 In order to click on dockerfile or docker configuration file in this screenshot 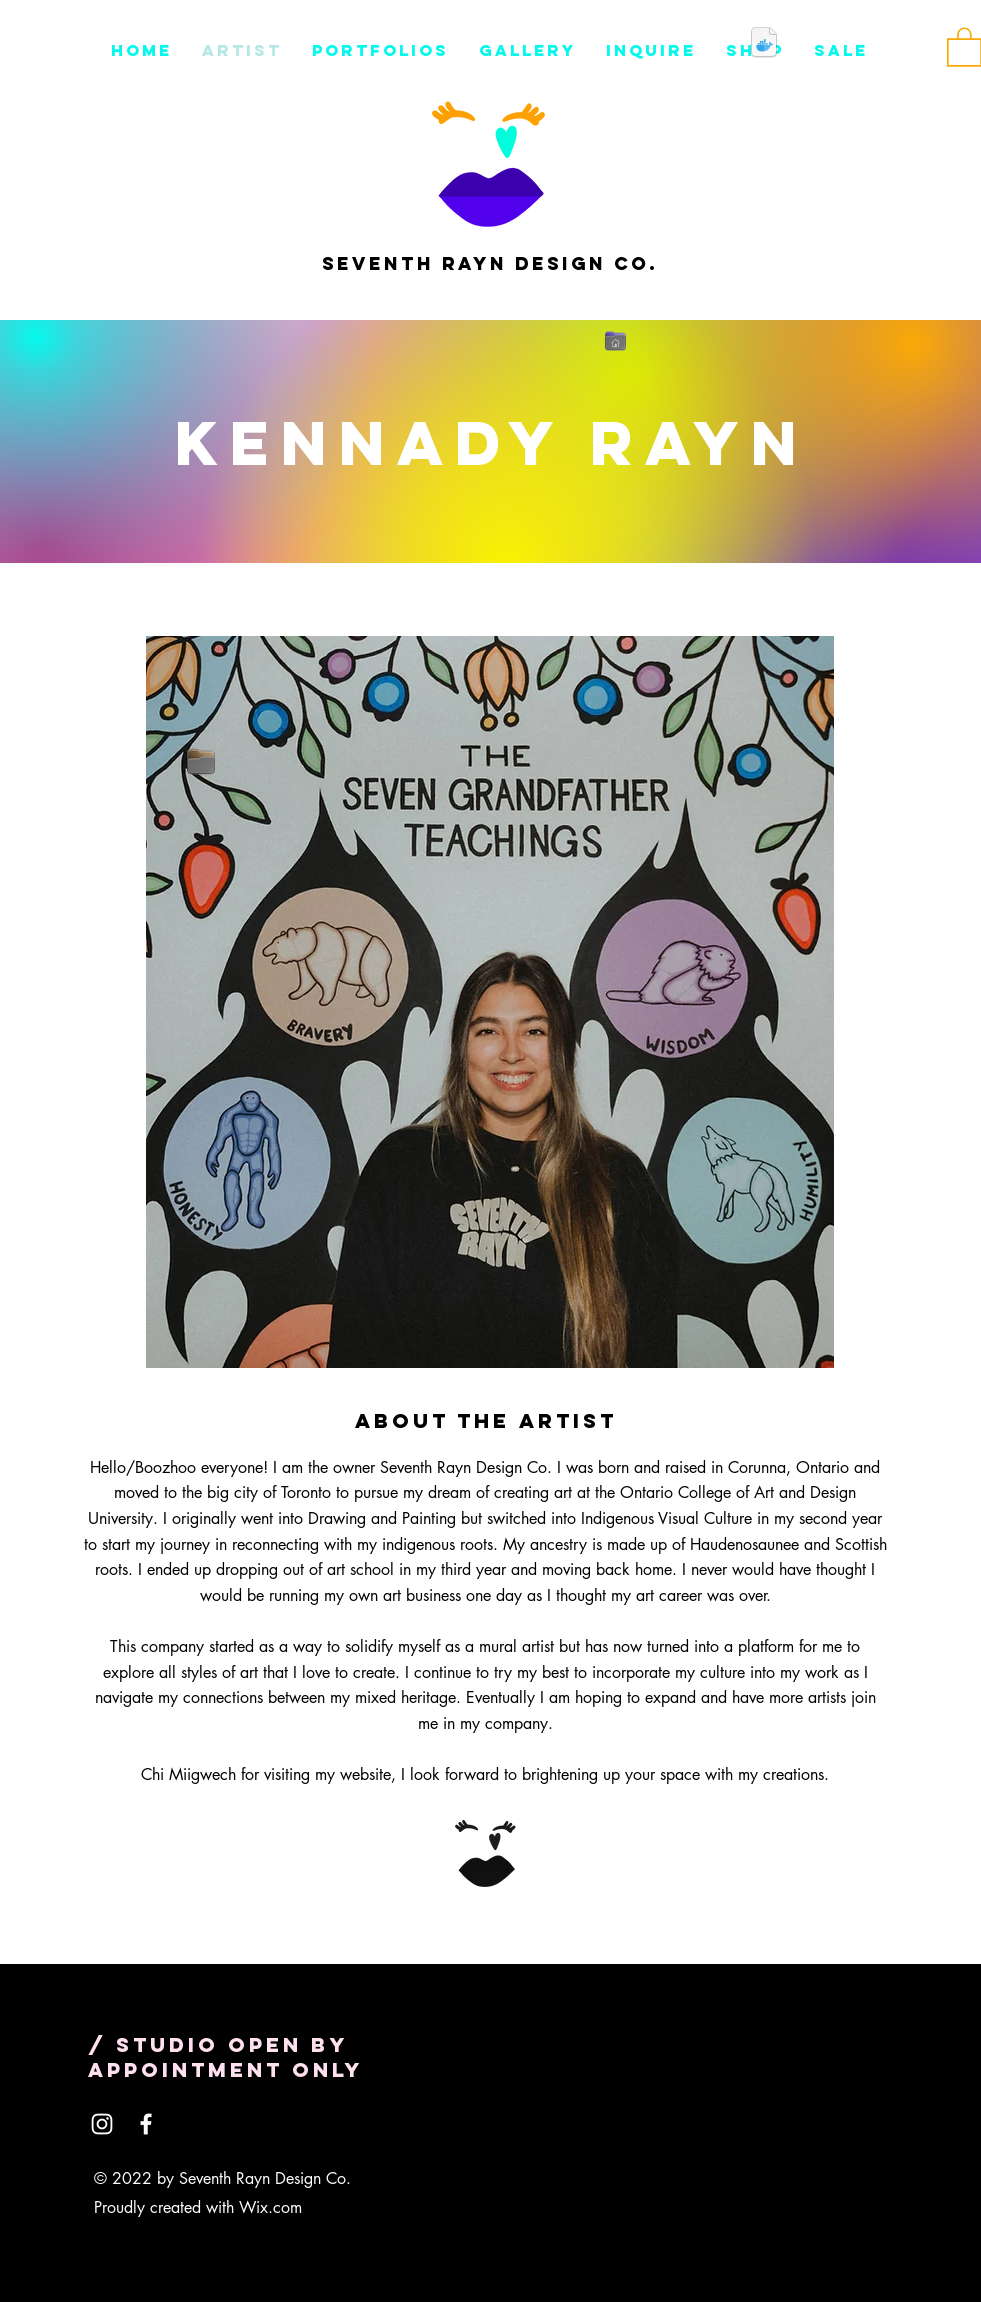, I will do `click(764, 42)`.